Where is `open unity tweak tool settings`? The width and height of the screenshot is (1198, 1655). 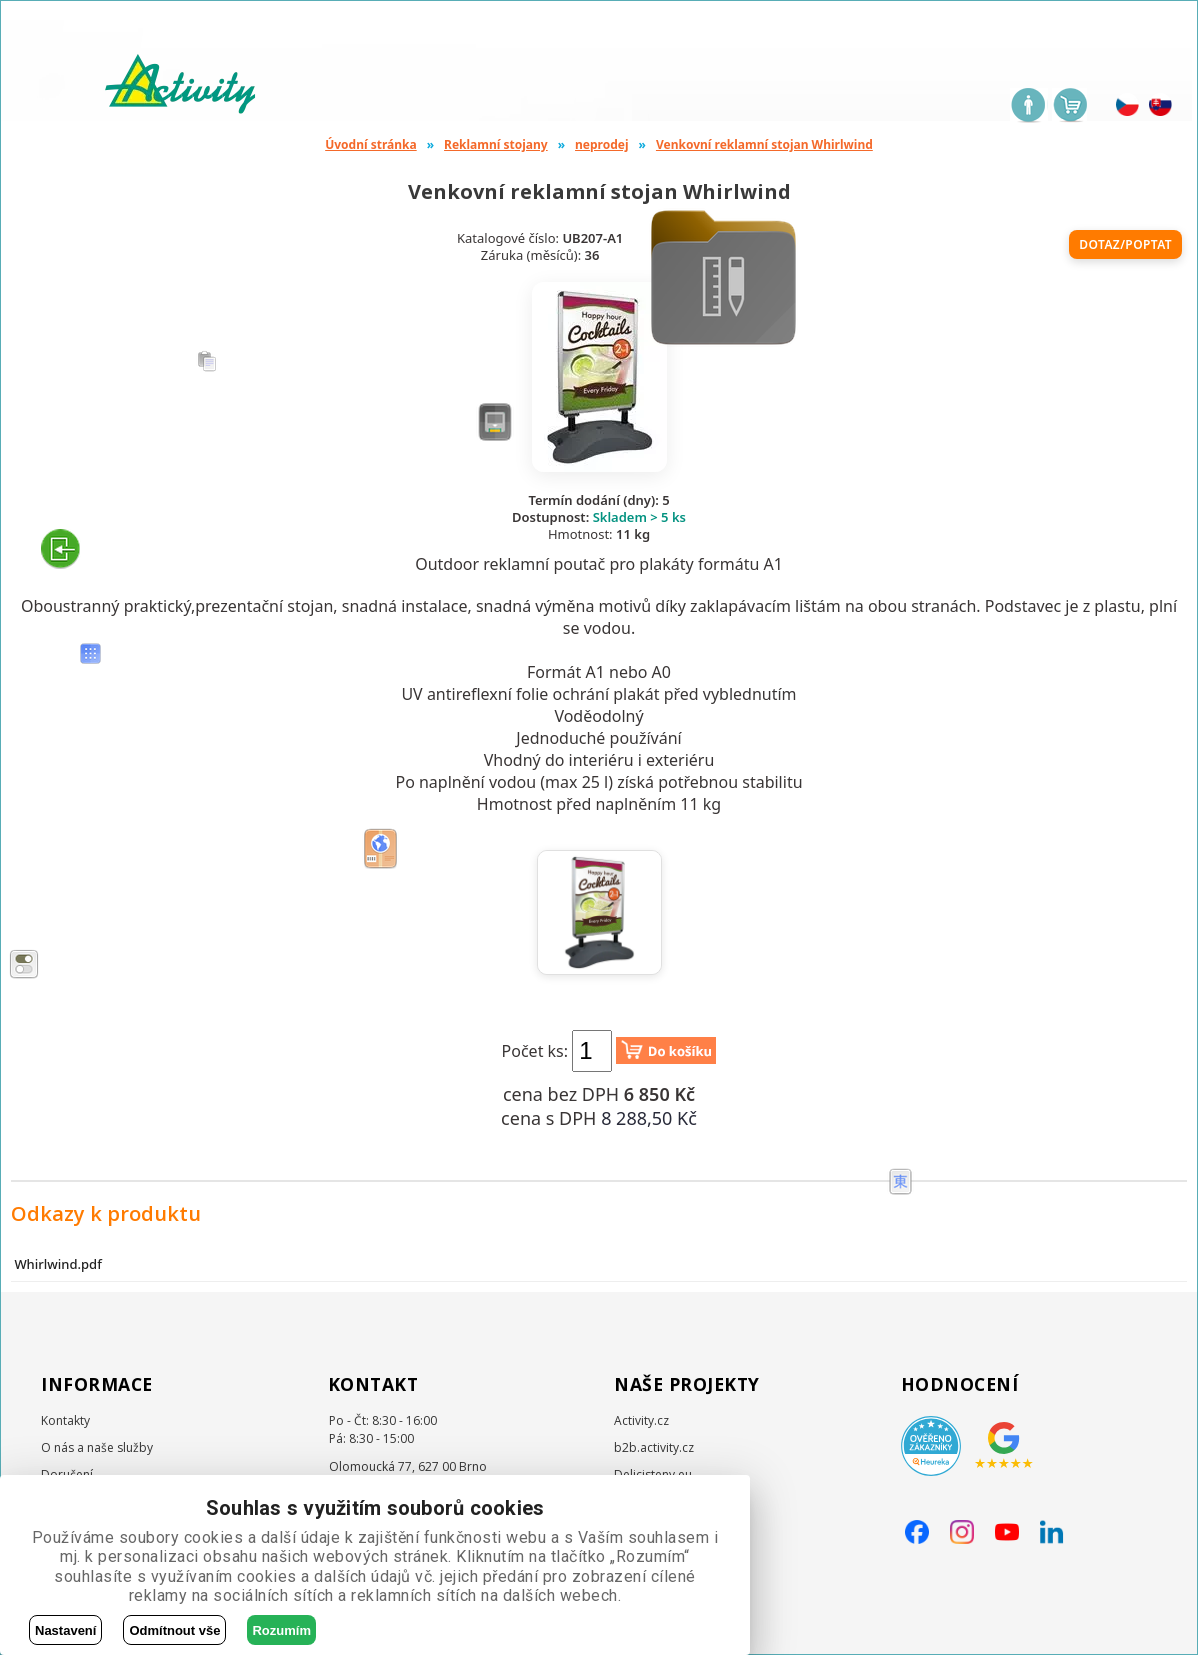 open unity tweak tool settings is located at coordinates (24, 964).